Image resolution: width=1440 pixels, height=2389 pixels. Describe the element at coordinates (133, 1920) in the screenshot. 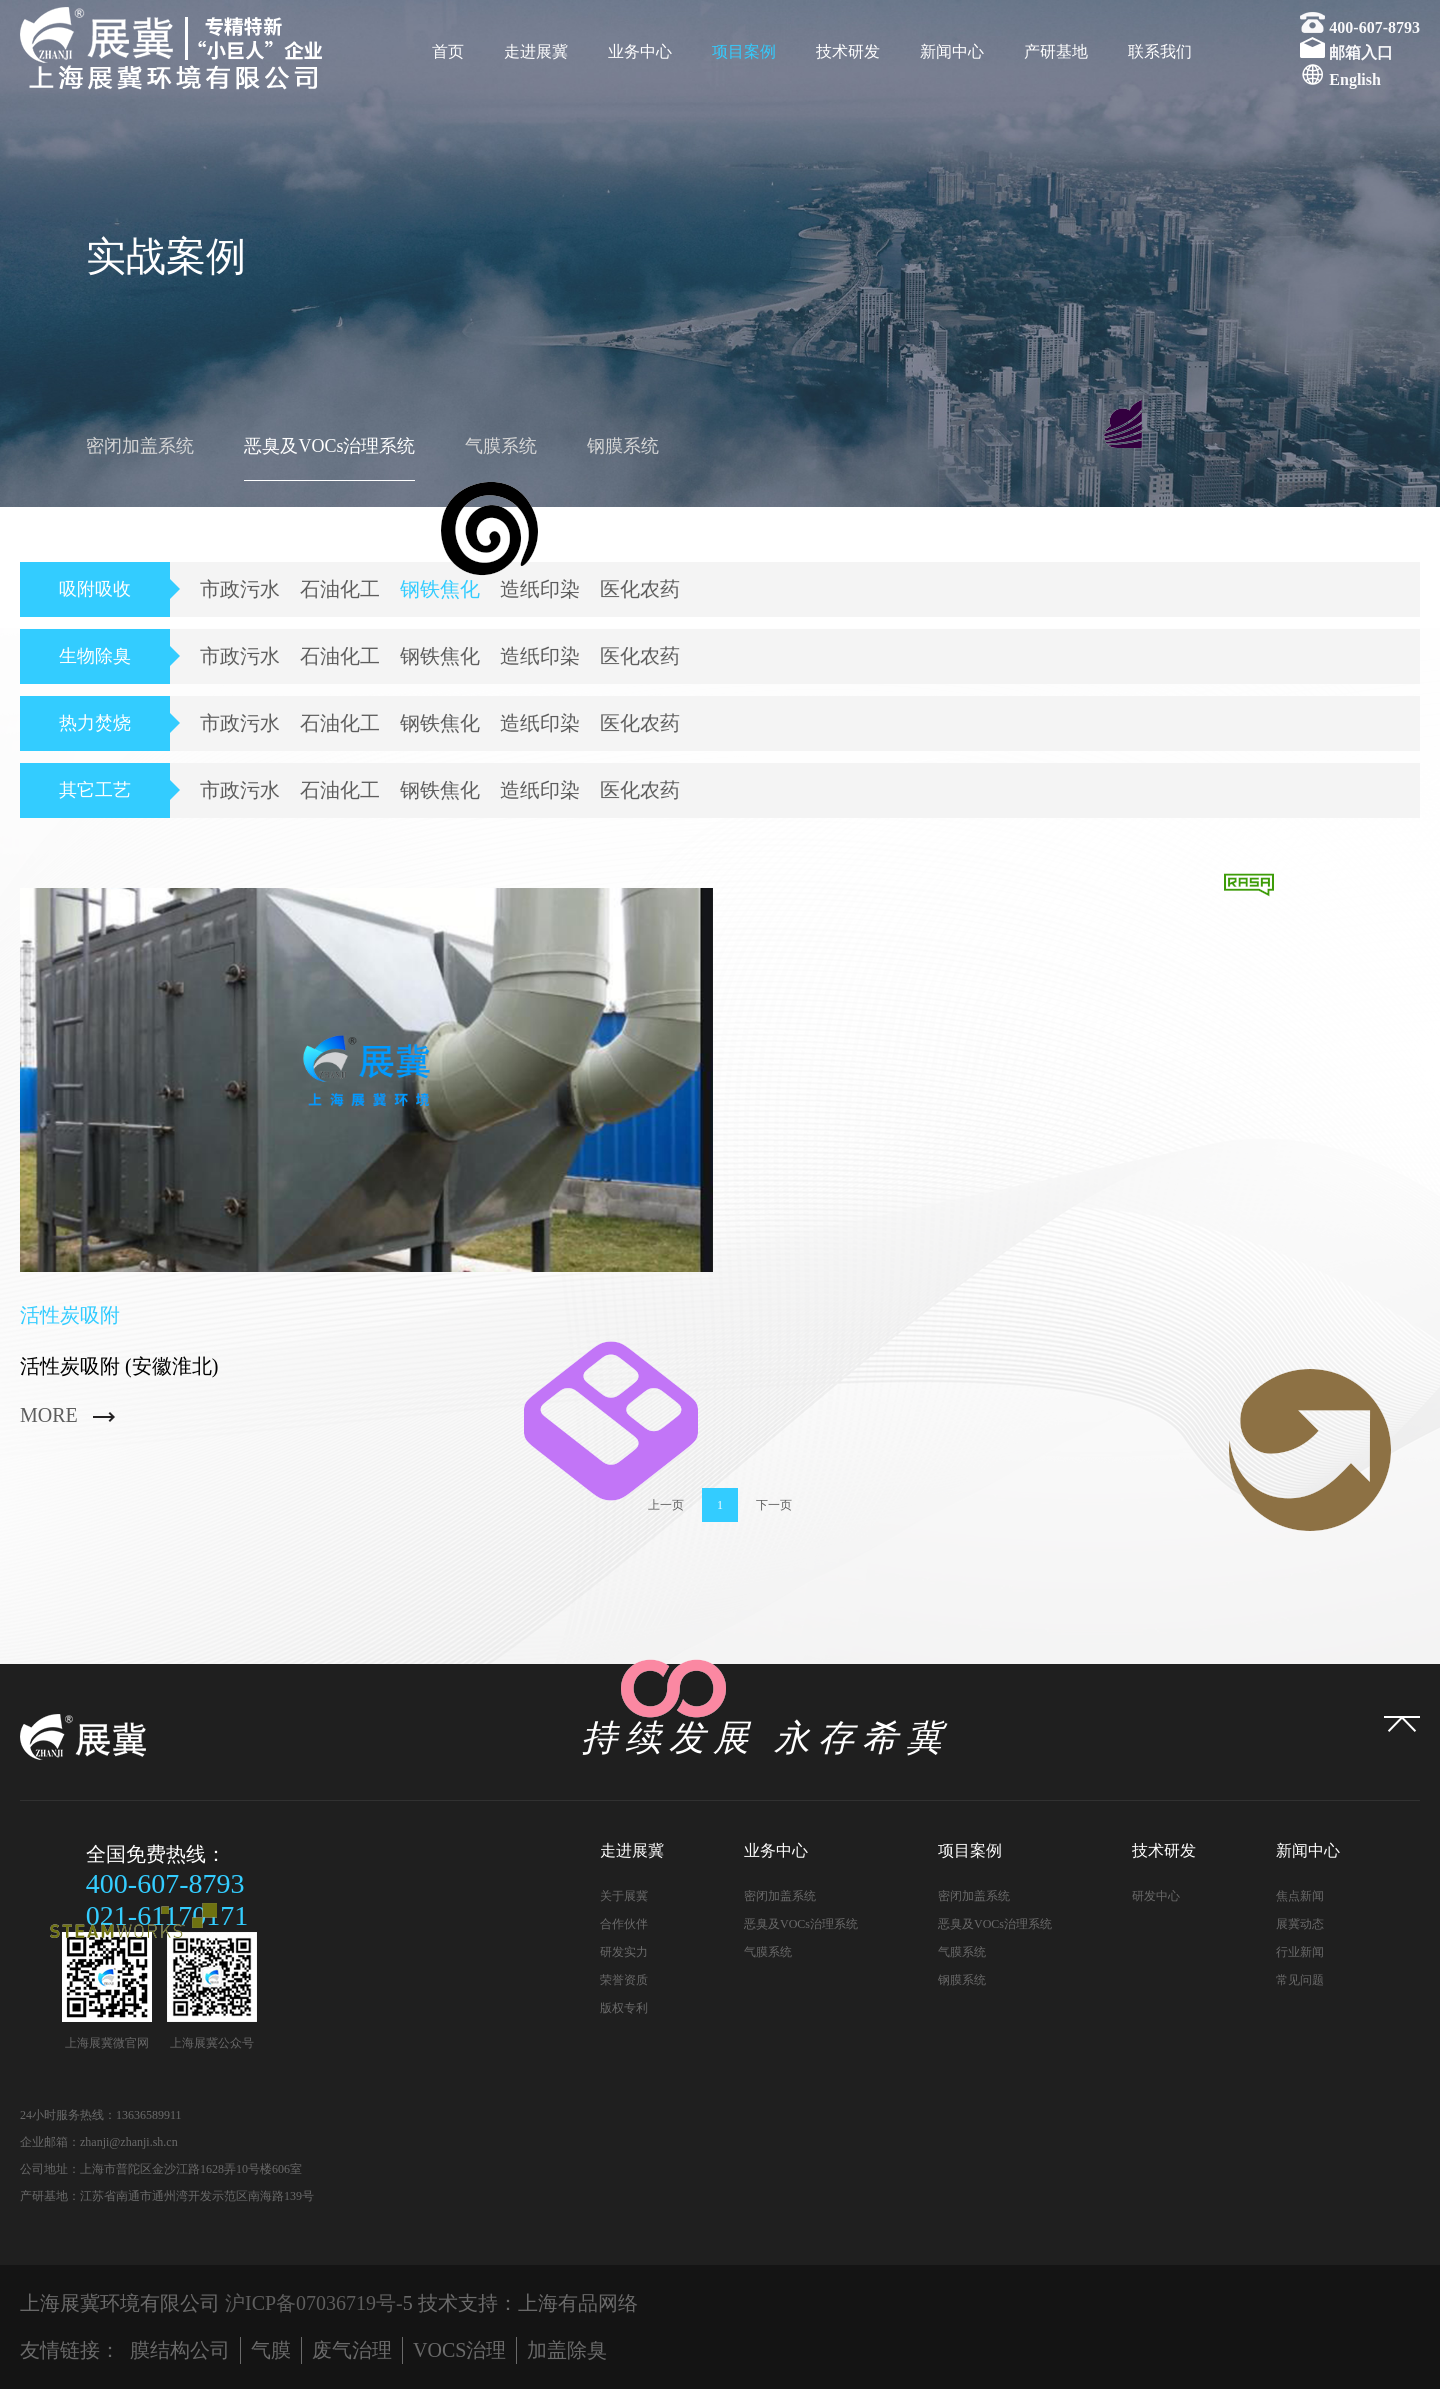

I see `access steamworks developer portal` at that location.